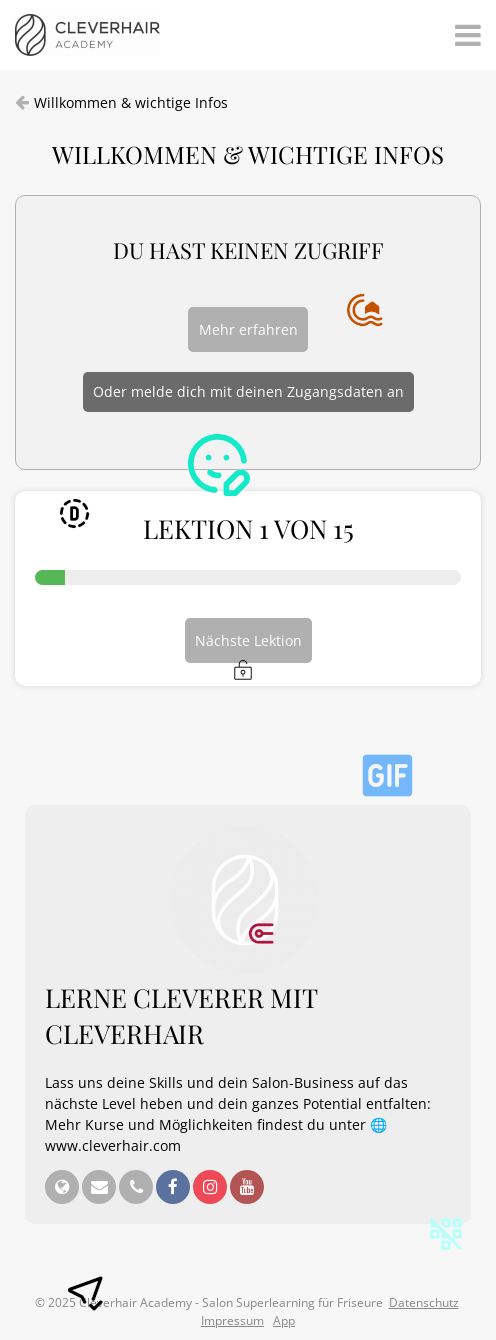  I want to click on location successfully shared, so click(85, 1293).